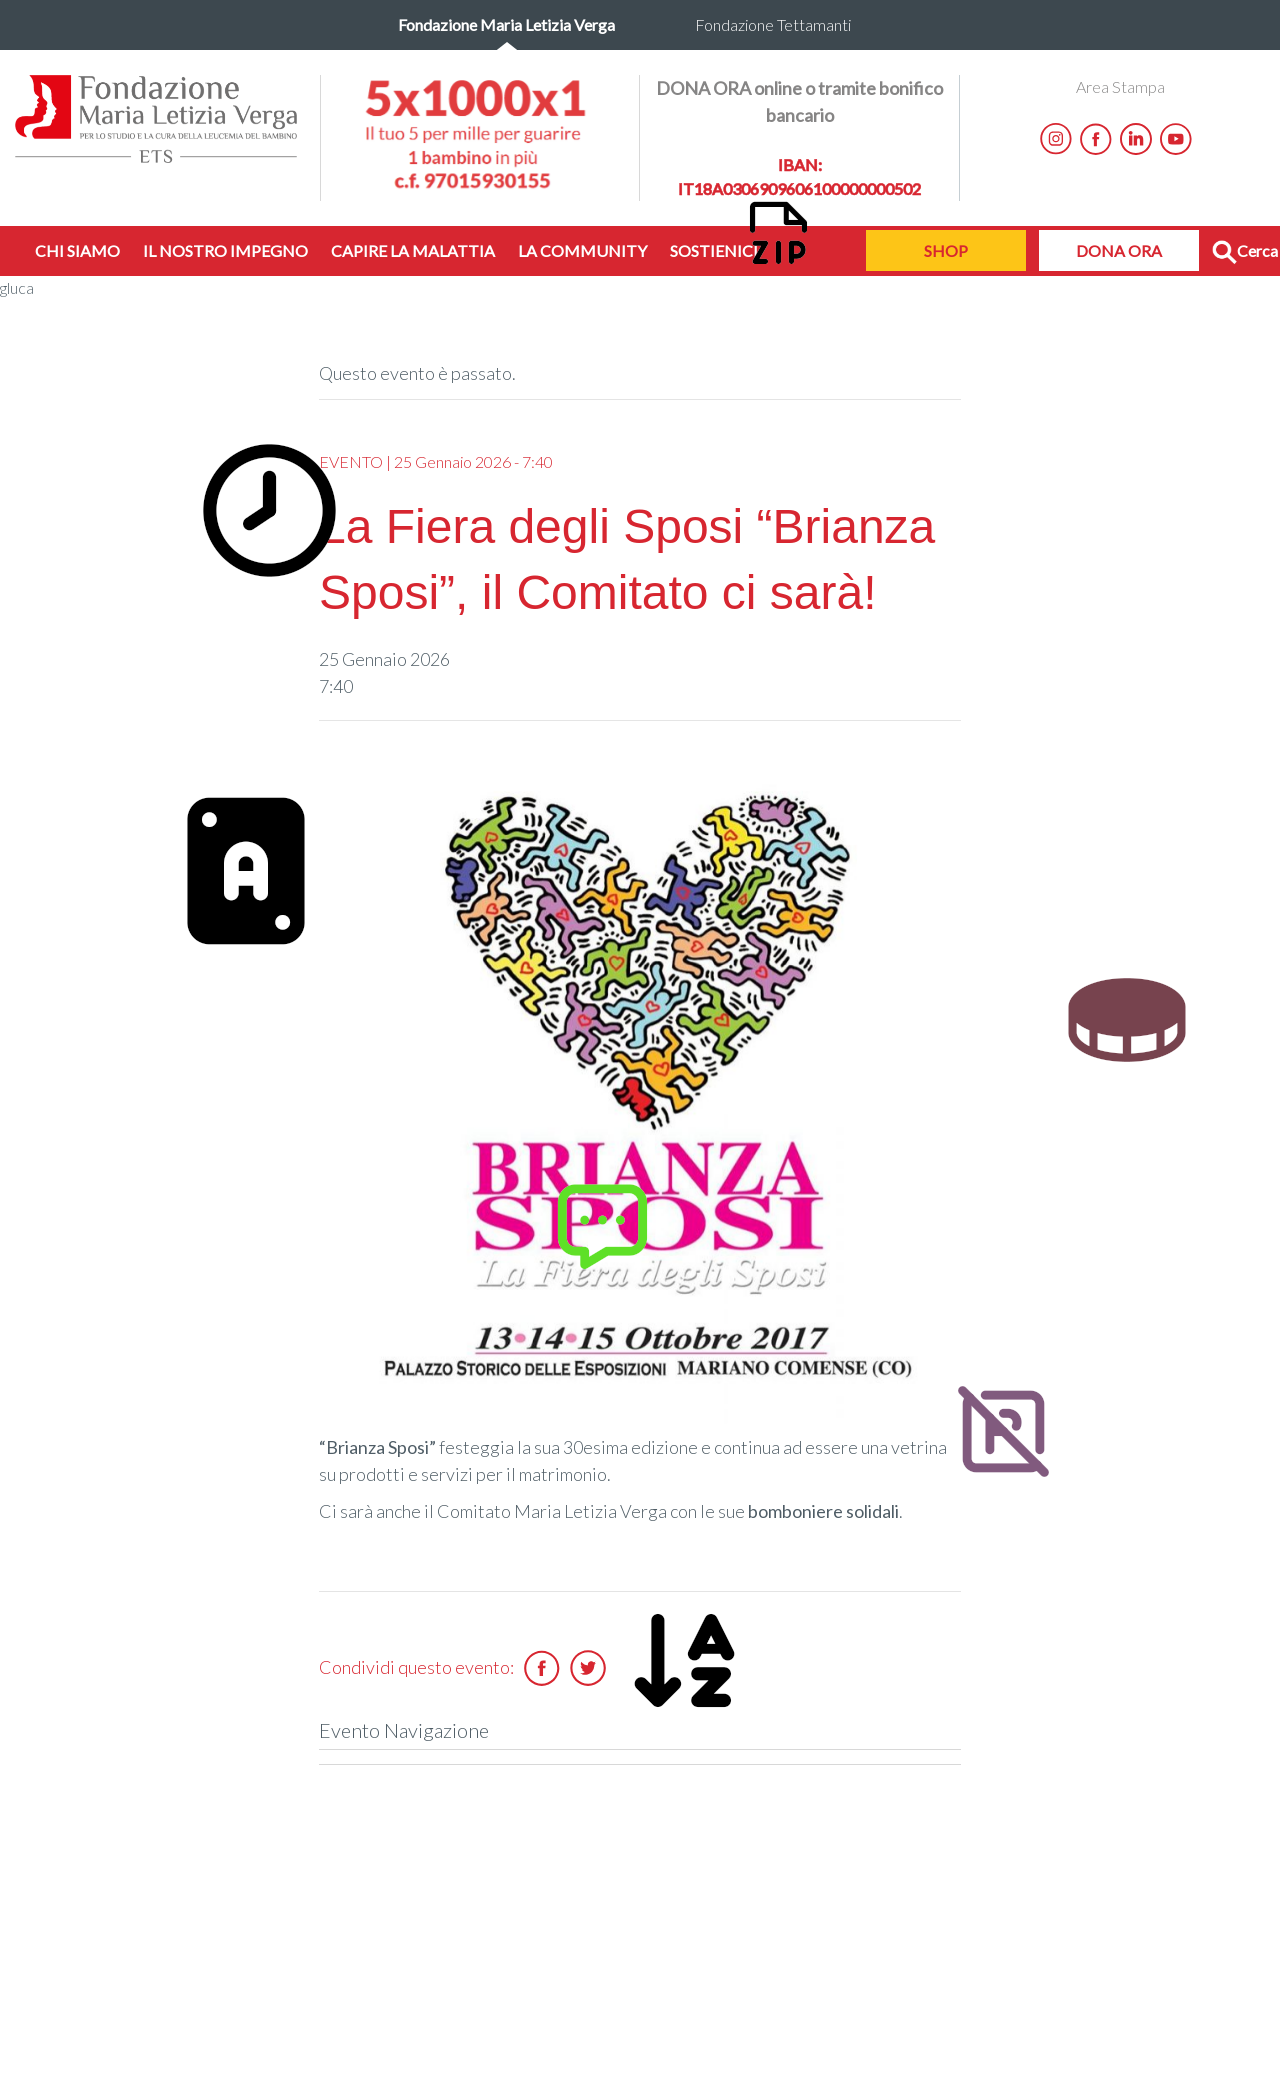  Describe the element at coordinates (269, 510) in the screenshot. I see `view current time` at that location.